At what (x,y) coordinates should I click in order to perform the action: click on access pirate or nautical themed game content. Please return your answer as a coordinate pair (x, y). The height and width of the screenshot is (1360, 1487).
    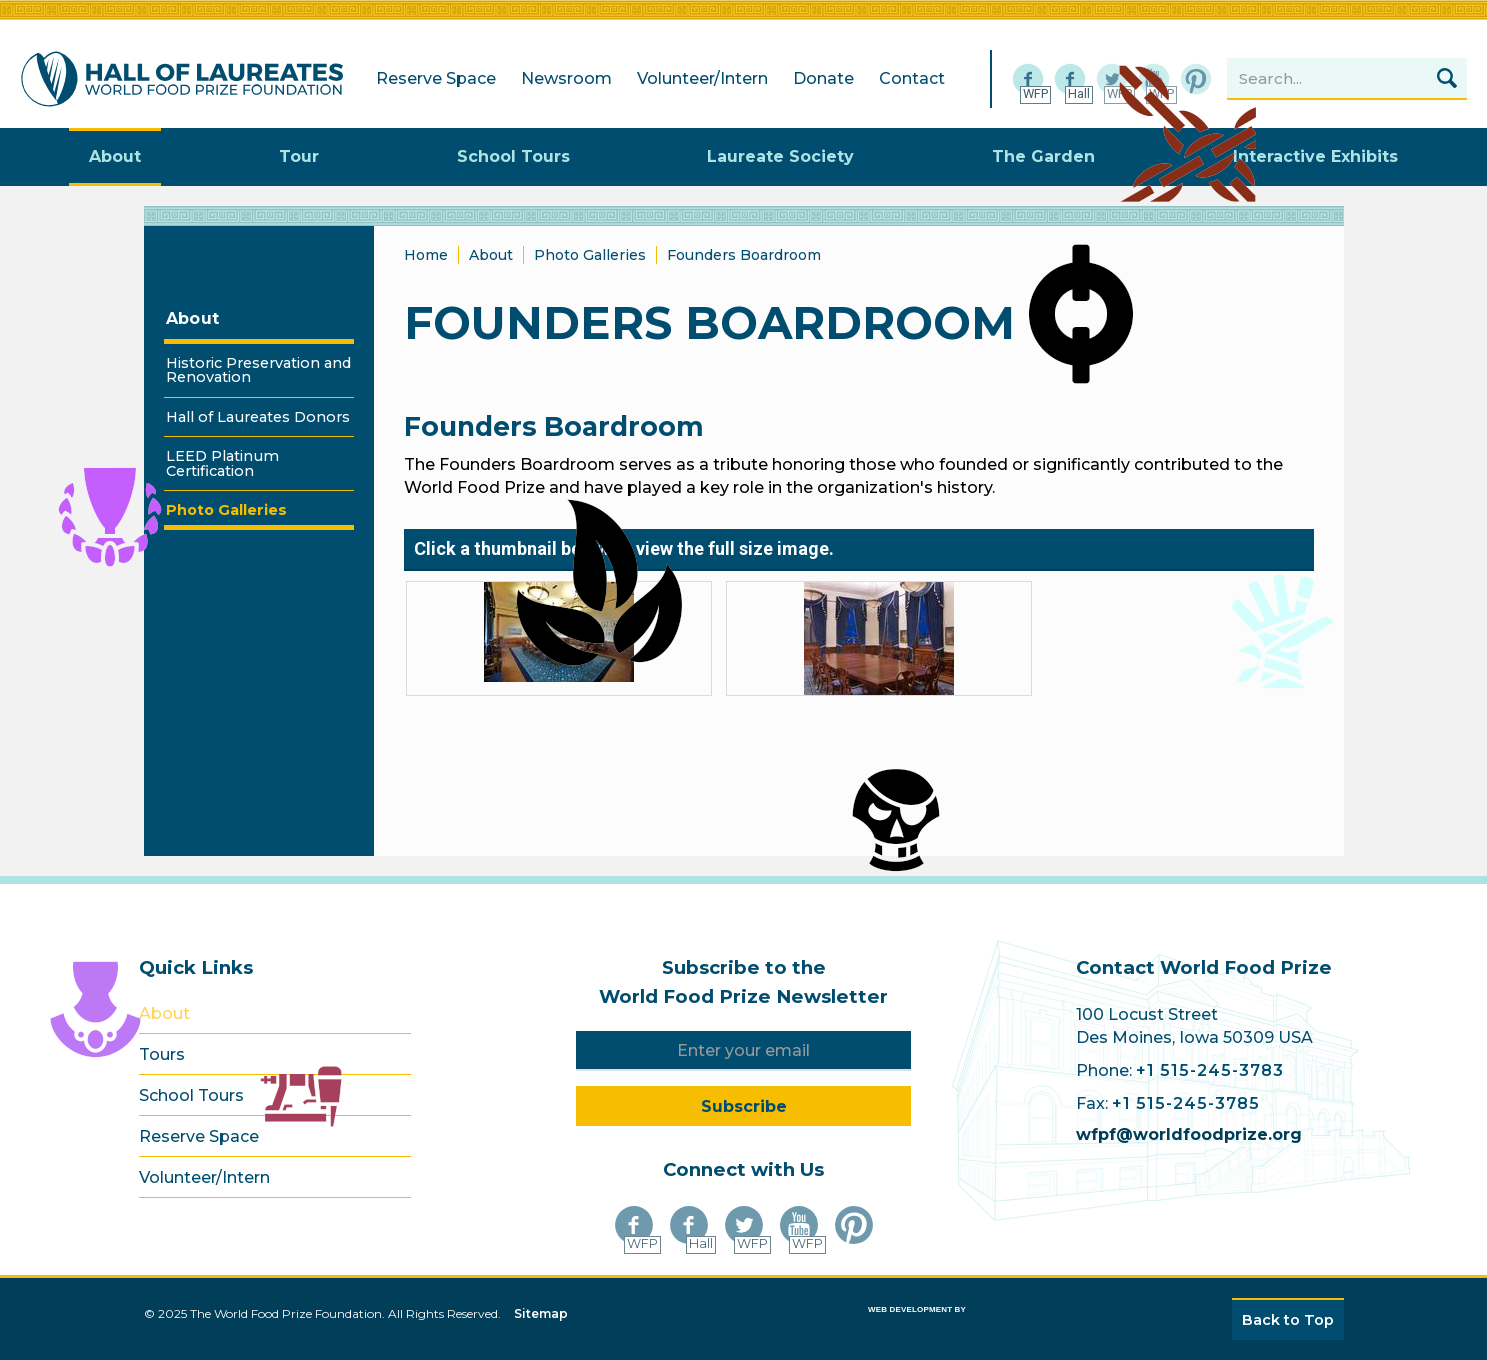
    Looking at the image, I should click on (896, 820).